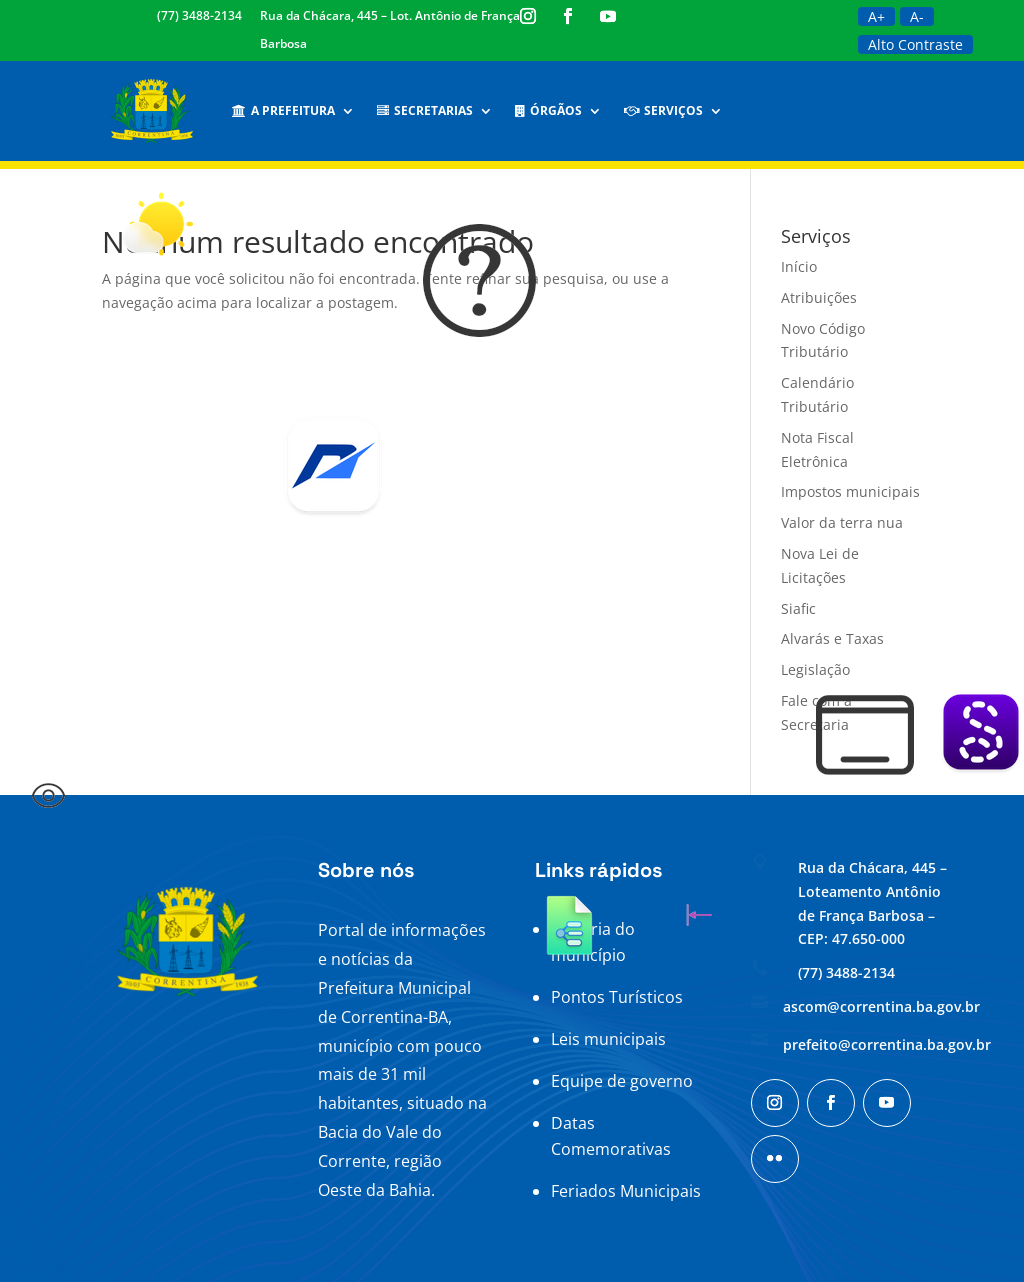  What do you see at coordinates (699, 915) in the screenshot?
I see `go to the first item in a list or sequence` at bounding box center [699, 915].